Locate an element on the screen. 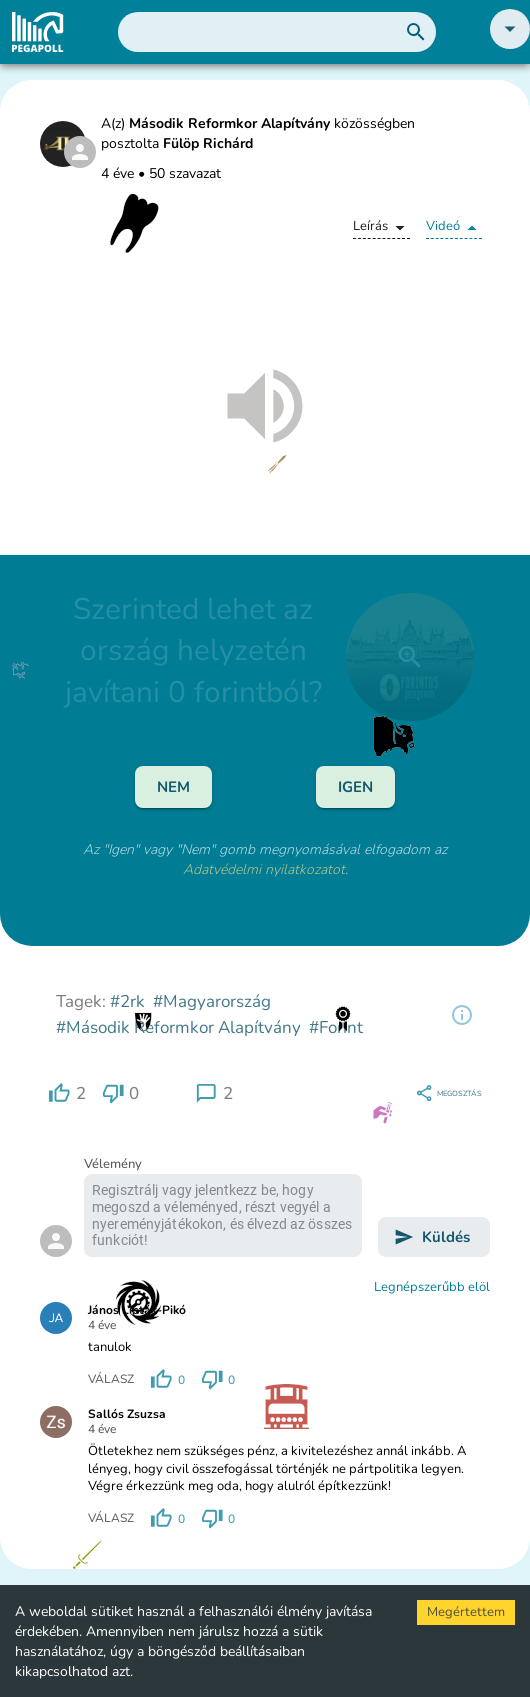 Image resolution: width=530 pixels, height=1697 pixels. equip a stiletto or dagger weapon is located at coordinates (87, 1554).